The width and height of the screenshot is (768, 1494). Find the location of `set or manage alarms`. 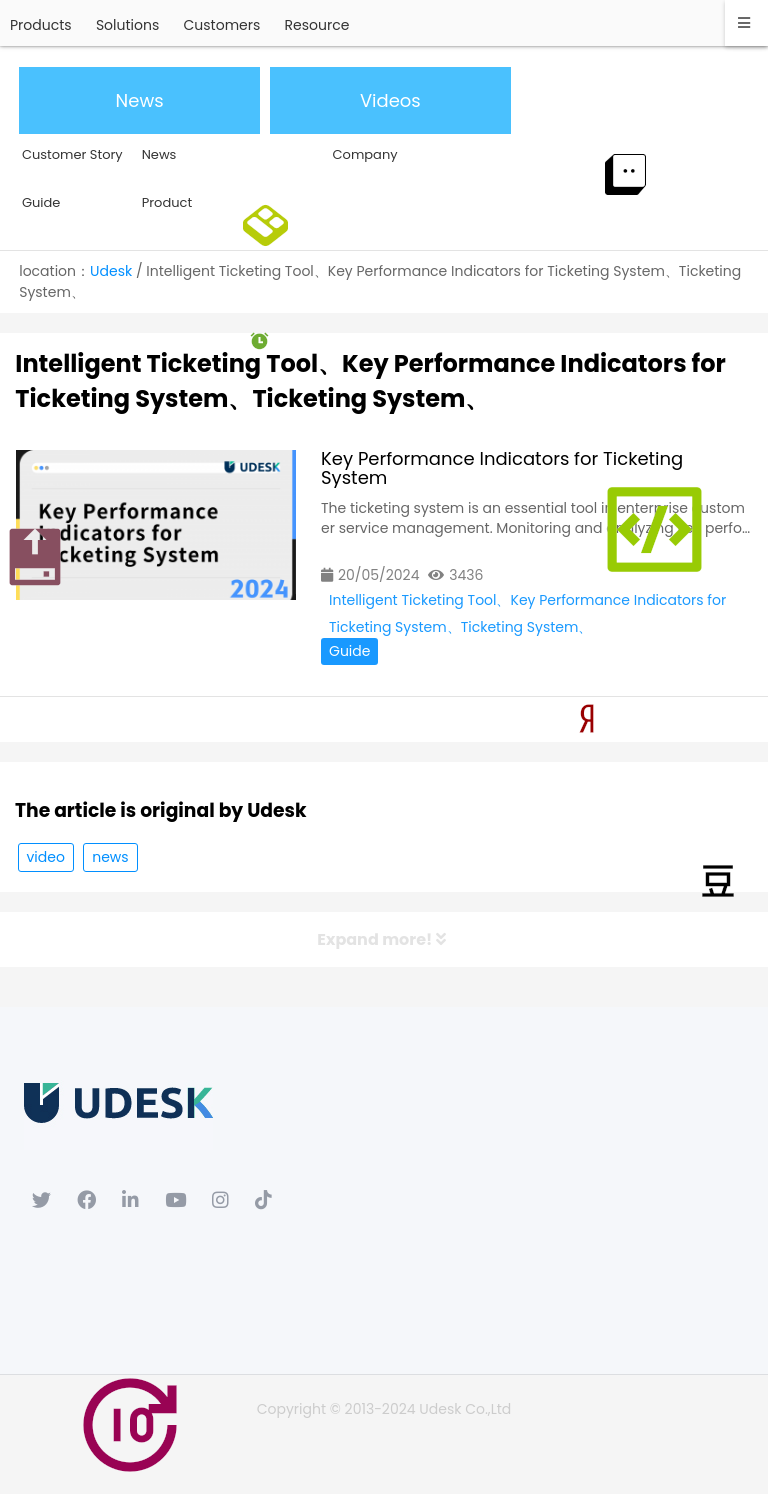

set or manage alarms is located at coordinates (259, 340).